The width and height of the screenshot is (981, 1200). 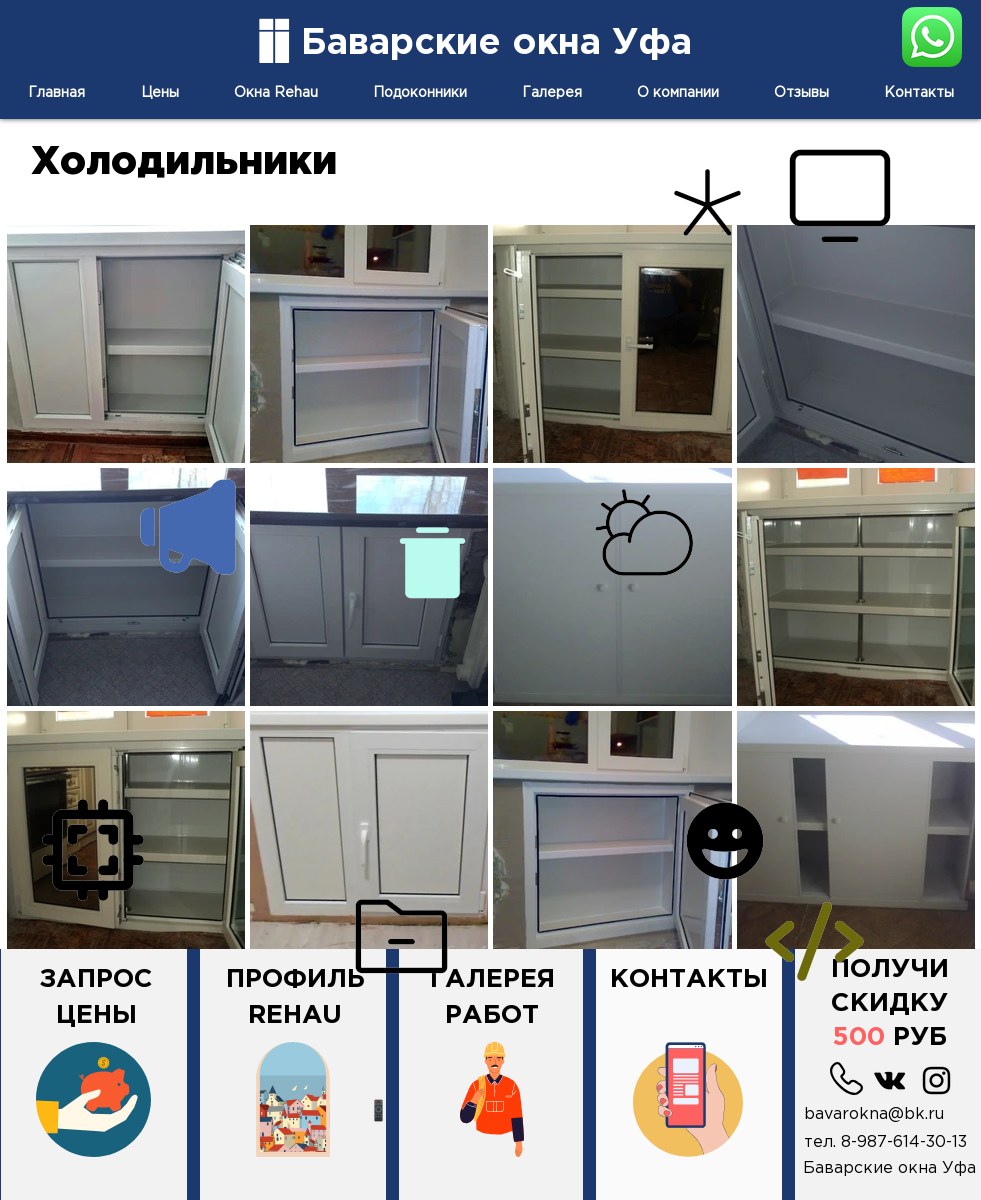 I want to click on view or access an announcement channel, so click(x=188, y=527).